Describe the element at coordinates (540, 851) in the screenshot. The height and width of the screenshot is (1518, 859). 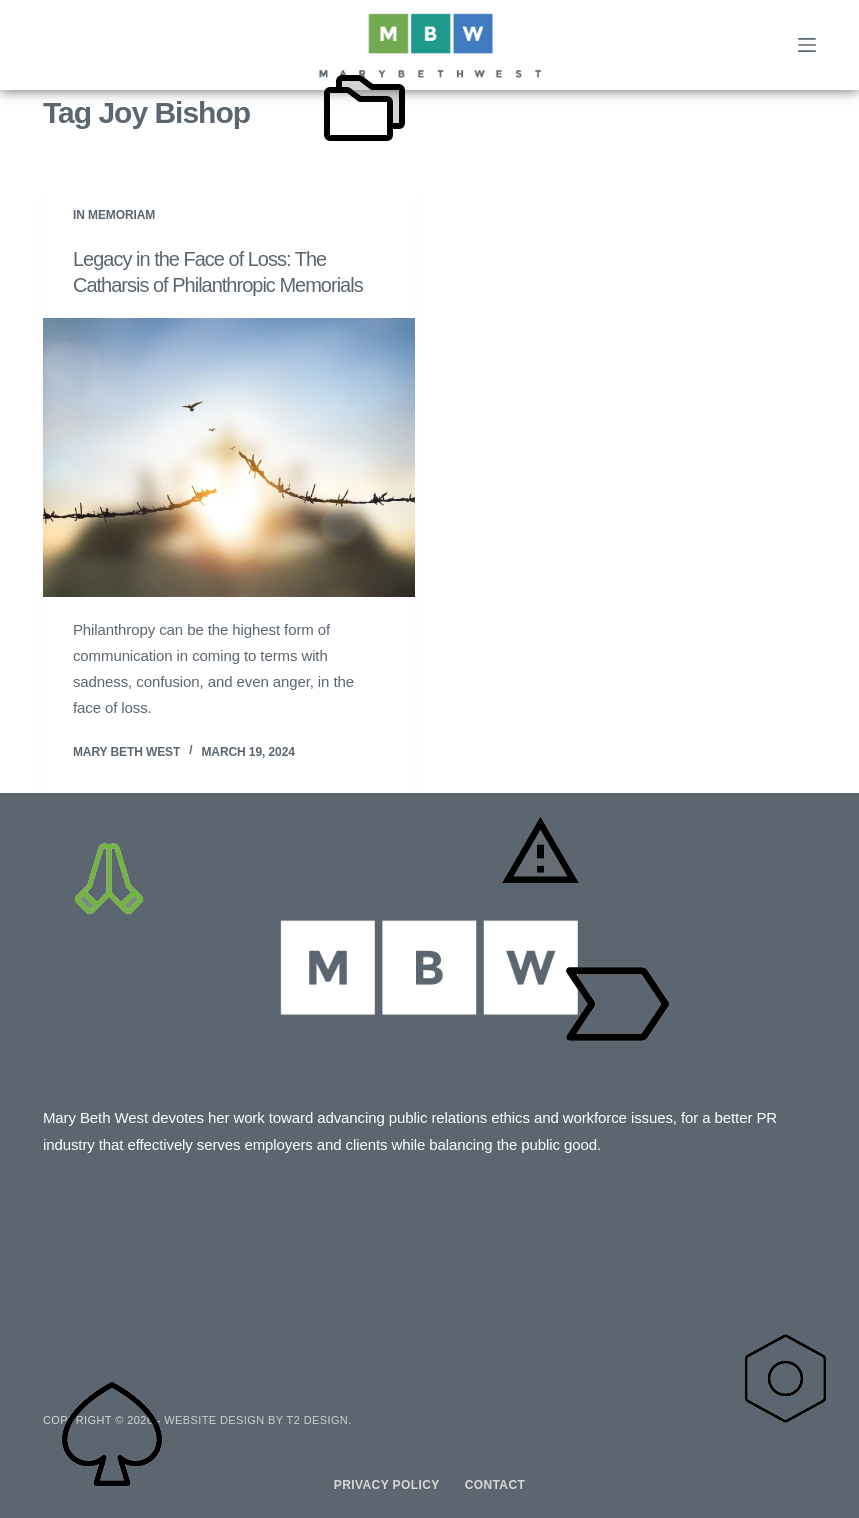
I see `indicates a warning or caution state` at that location.